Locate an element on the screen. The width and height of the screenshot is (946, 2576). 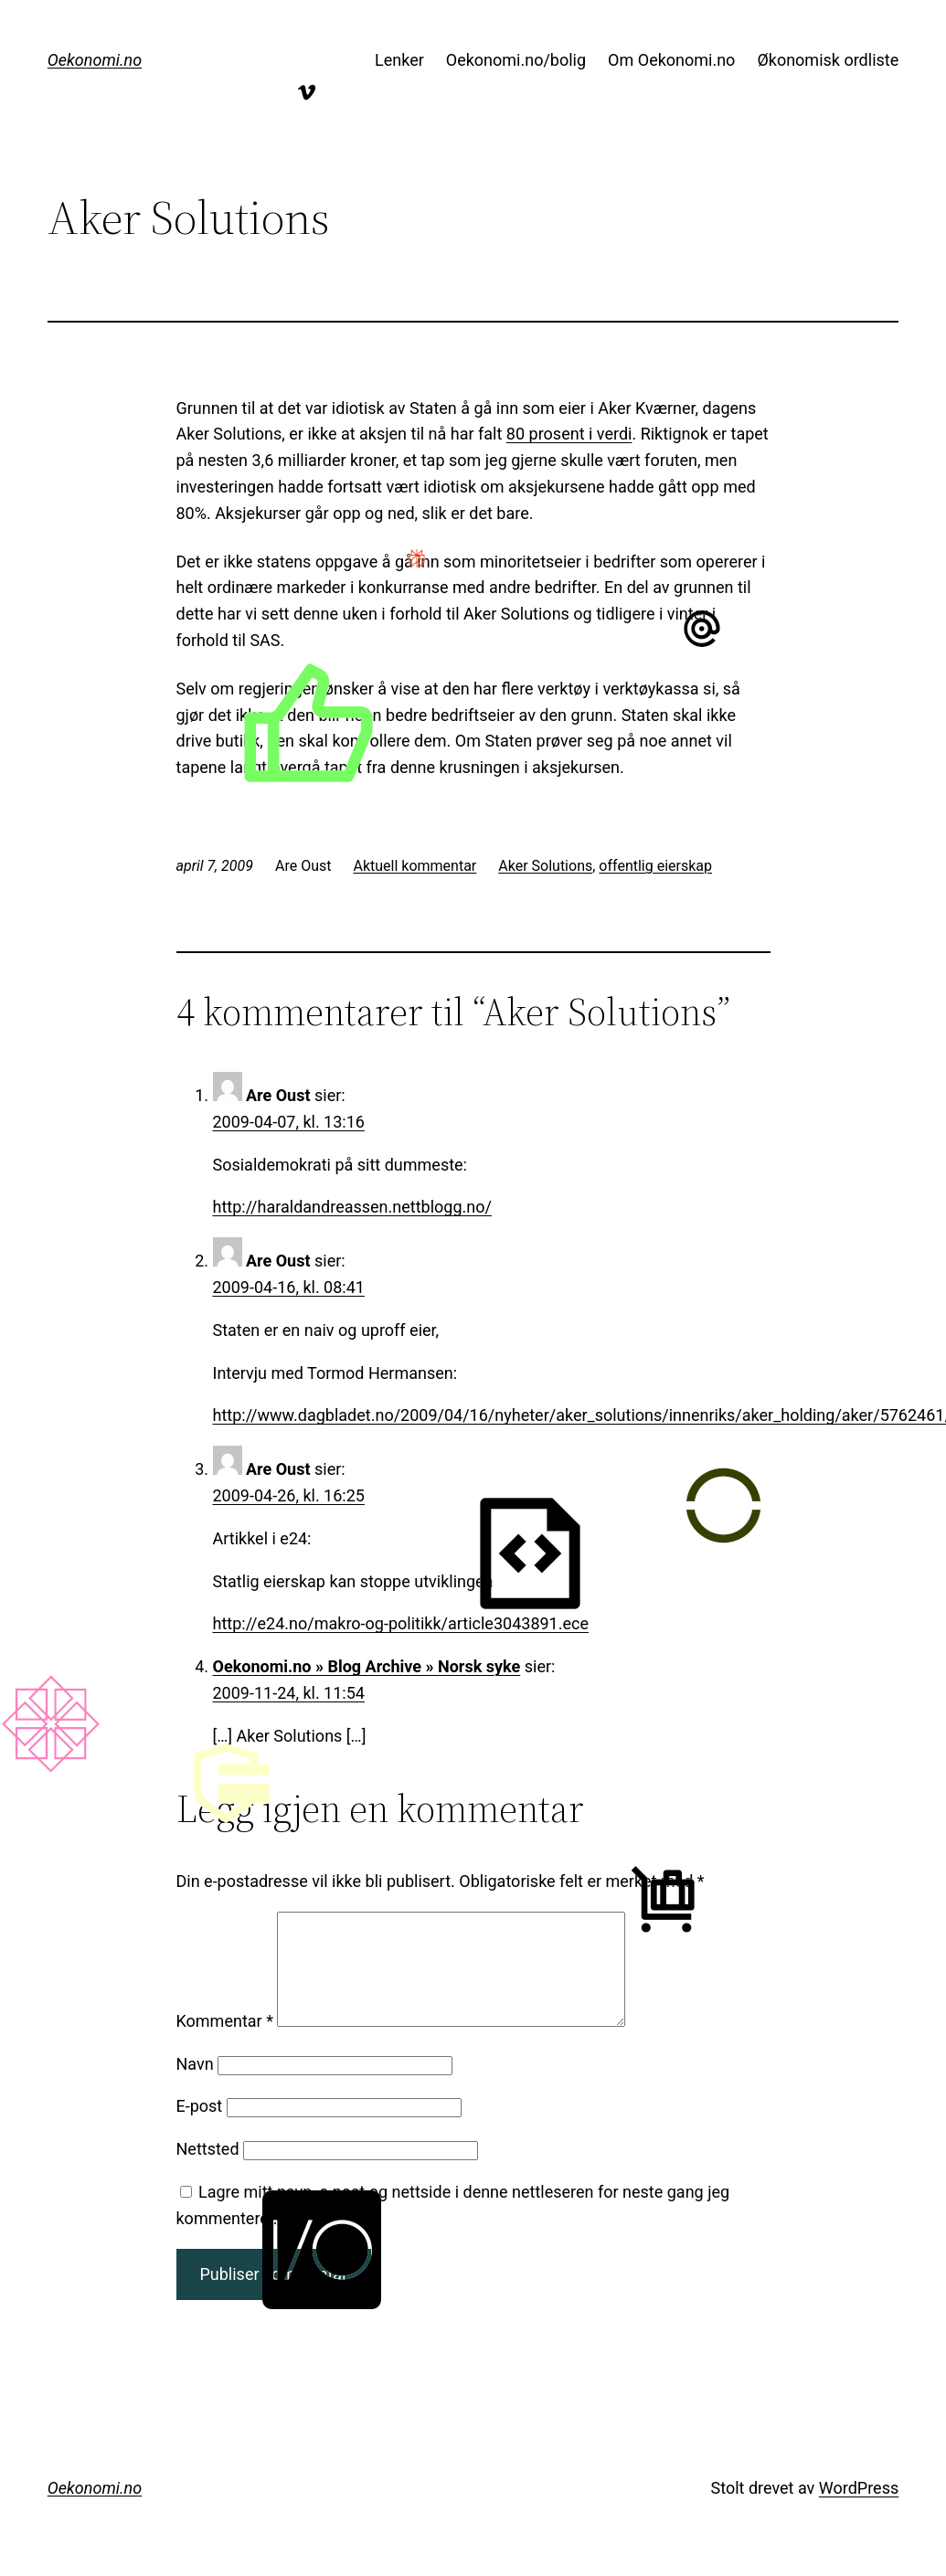
open the Vimeo app is located at coordinates (307, 92).